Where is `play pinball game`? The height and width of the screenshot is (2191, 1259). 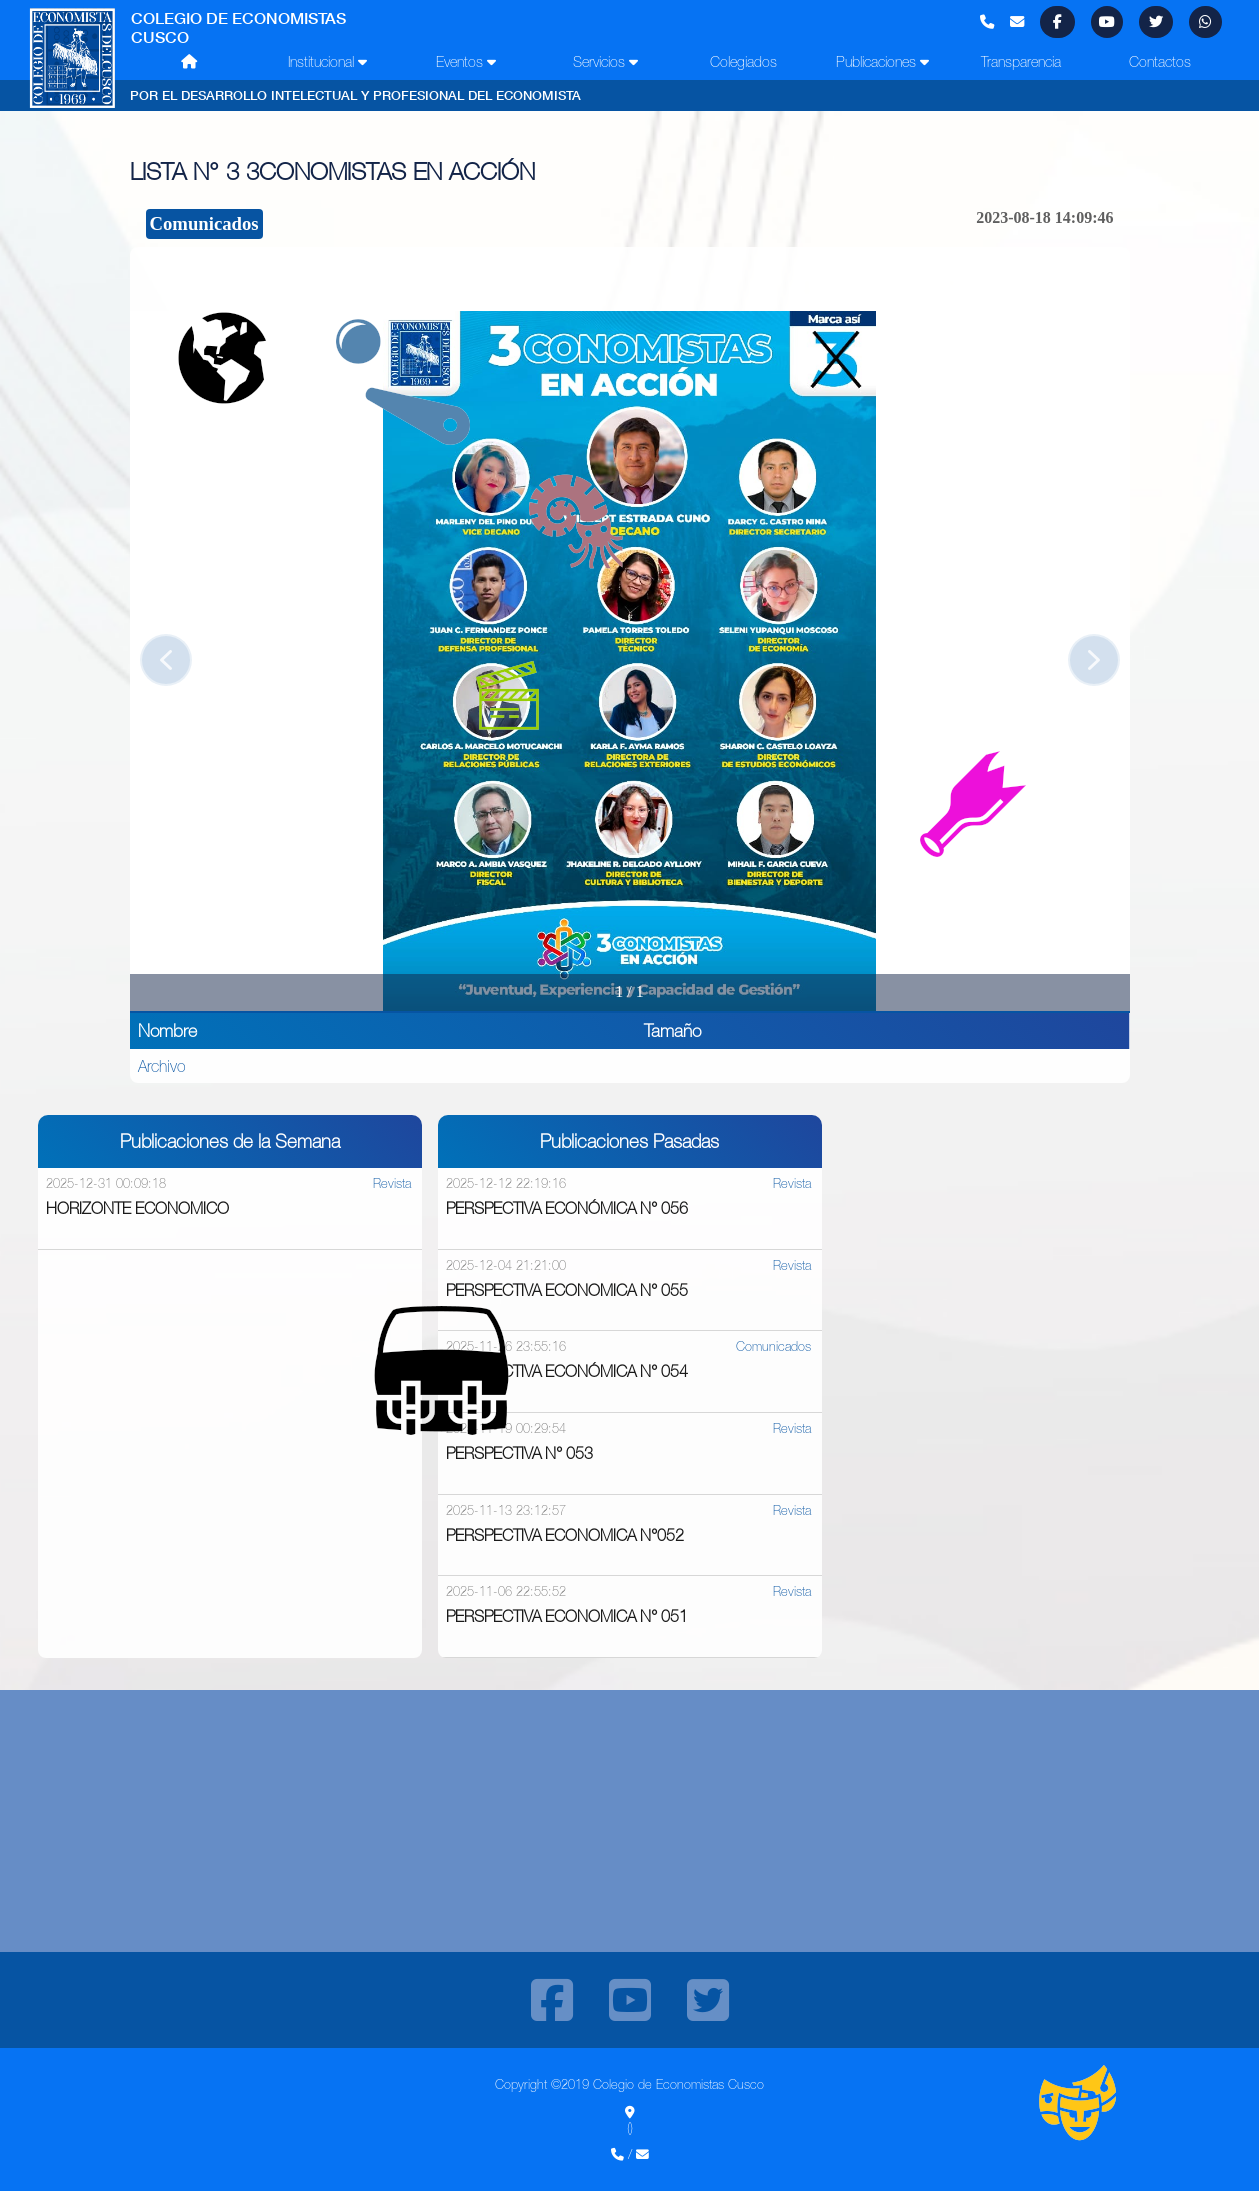 play pinball game is located at coordinates (403, 382).